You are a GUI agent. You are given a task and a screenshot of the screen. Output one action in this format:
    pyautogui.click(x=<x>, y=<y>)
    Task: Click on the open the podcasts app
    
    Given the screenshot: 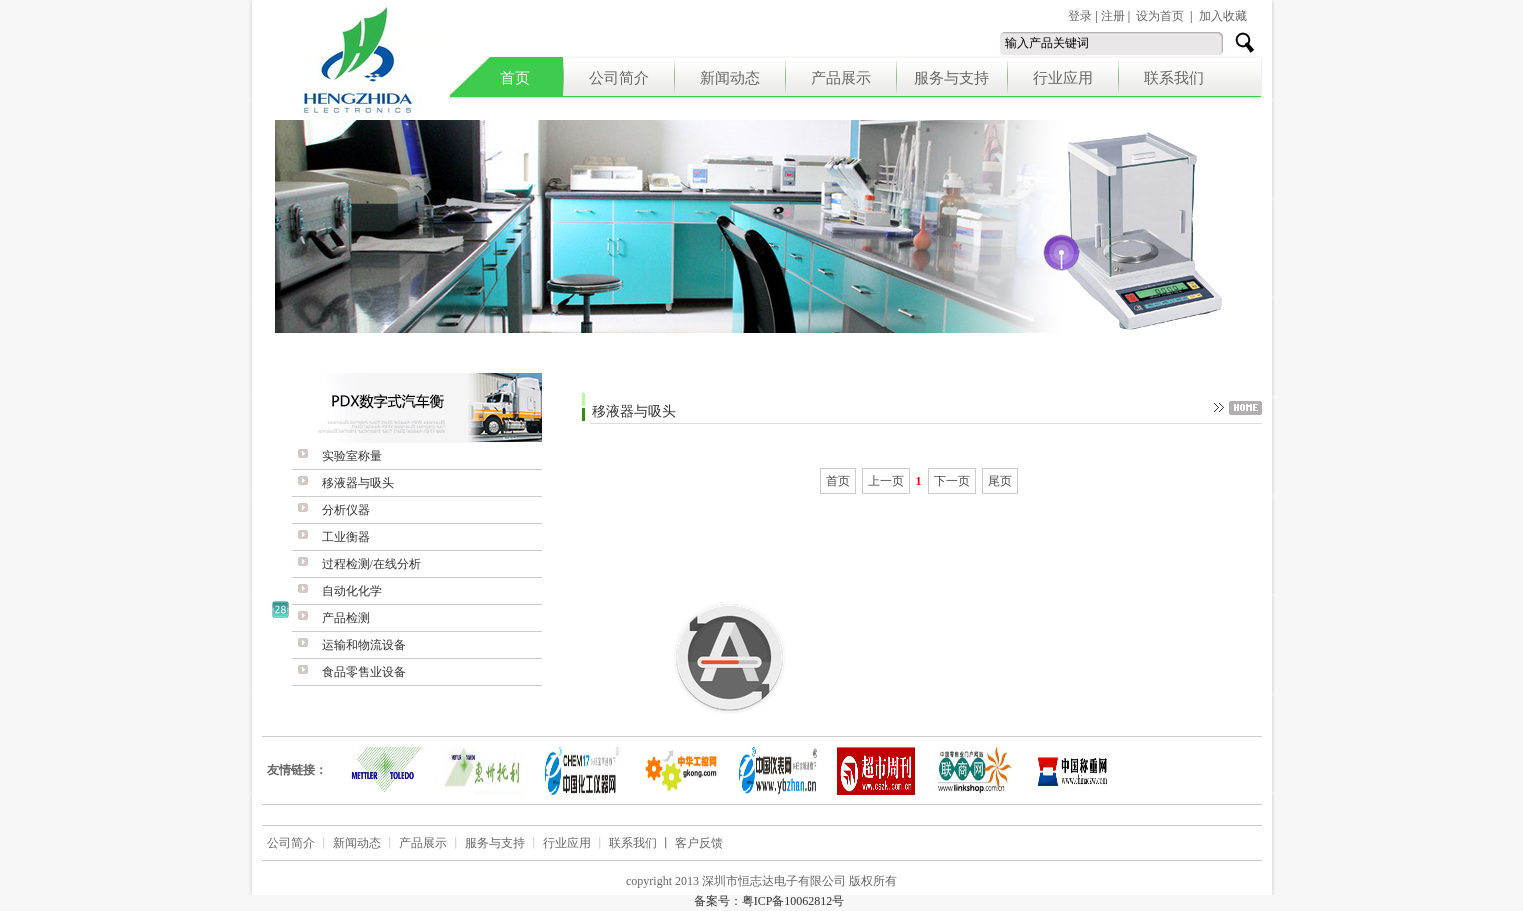 What is the action you would take?
    pyautogui.click(x=1061, y=252)
    